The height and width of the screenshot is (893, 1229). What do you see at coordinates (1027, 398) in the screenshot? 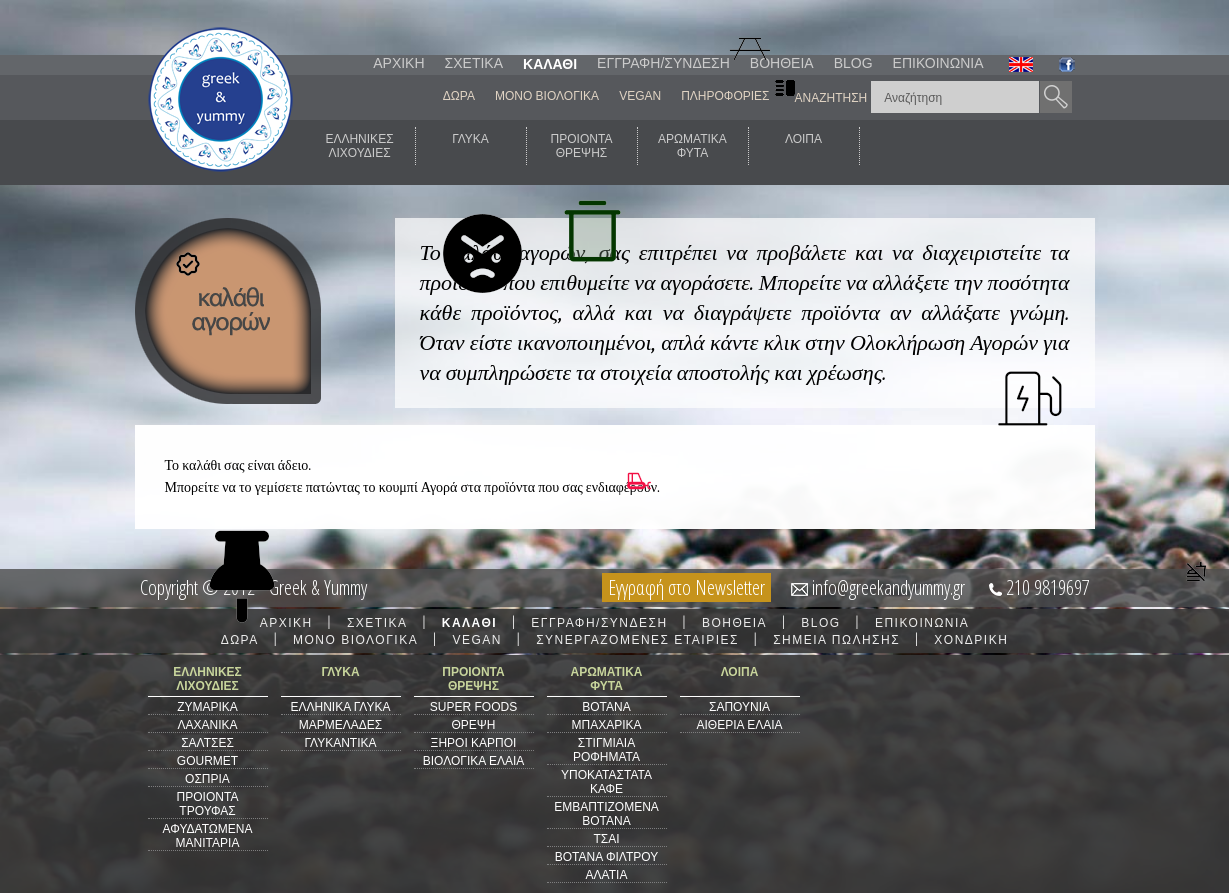
I see `find nearby EV charging stations` at bounding box center [1027, 398].